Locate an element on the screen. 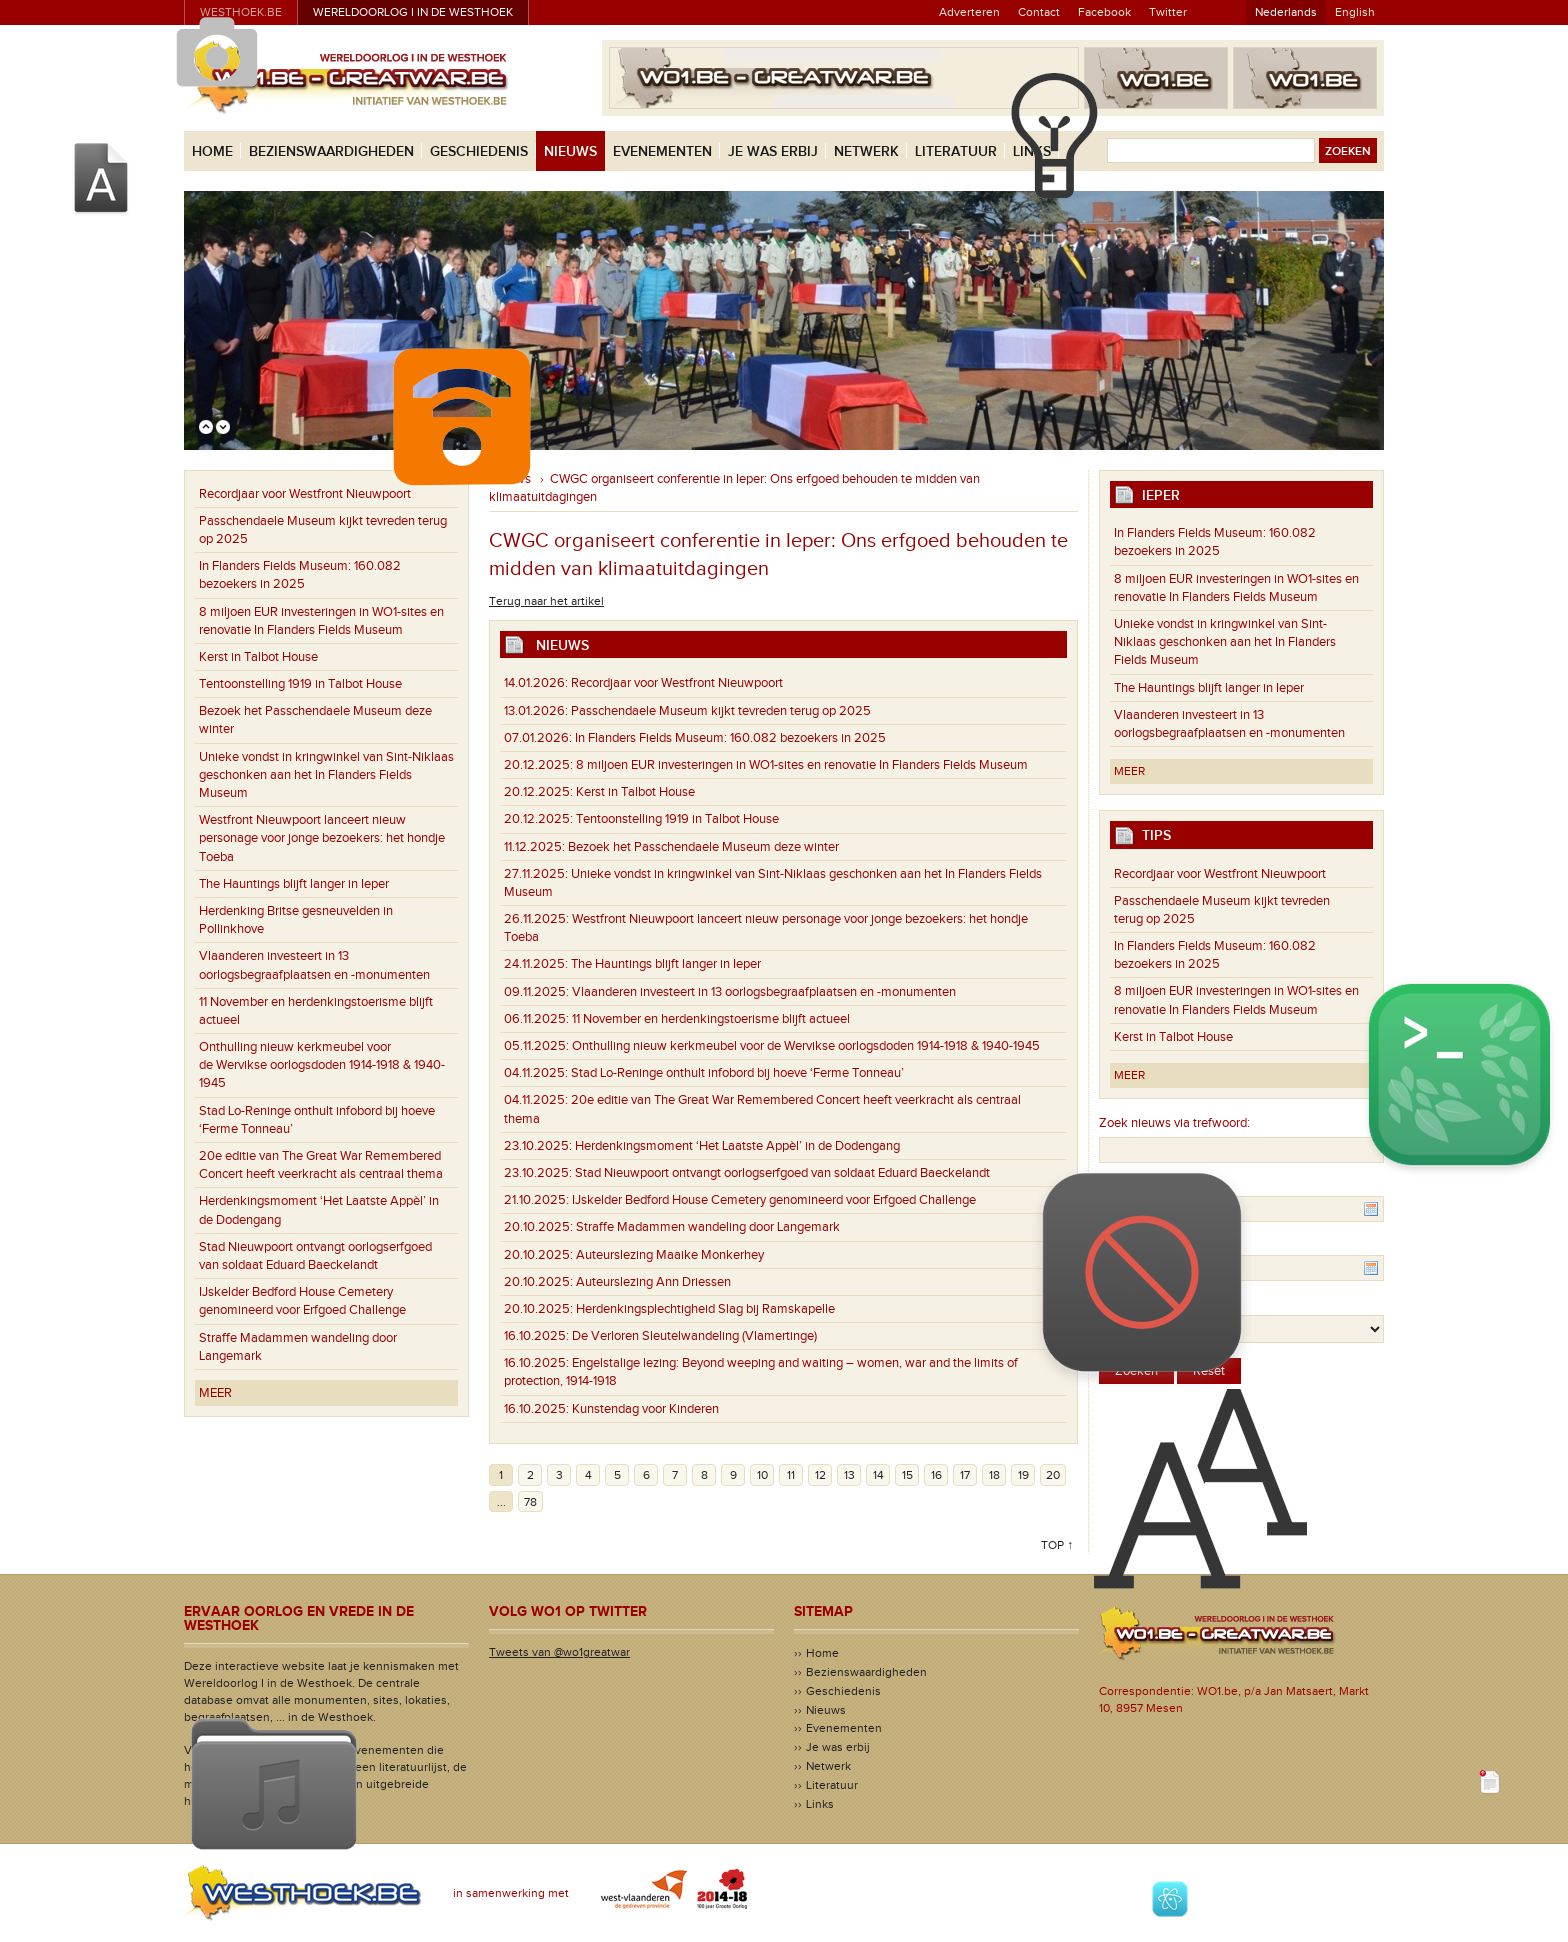  launch an electron-based application is located at coordinates (1170, 1899).